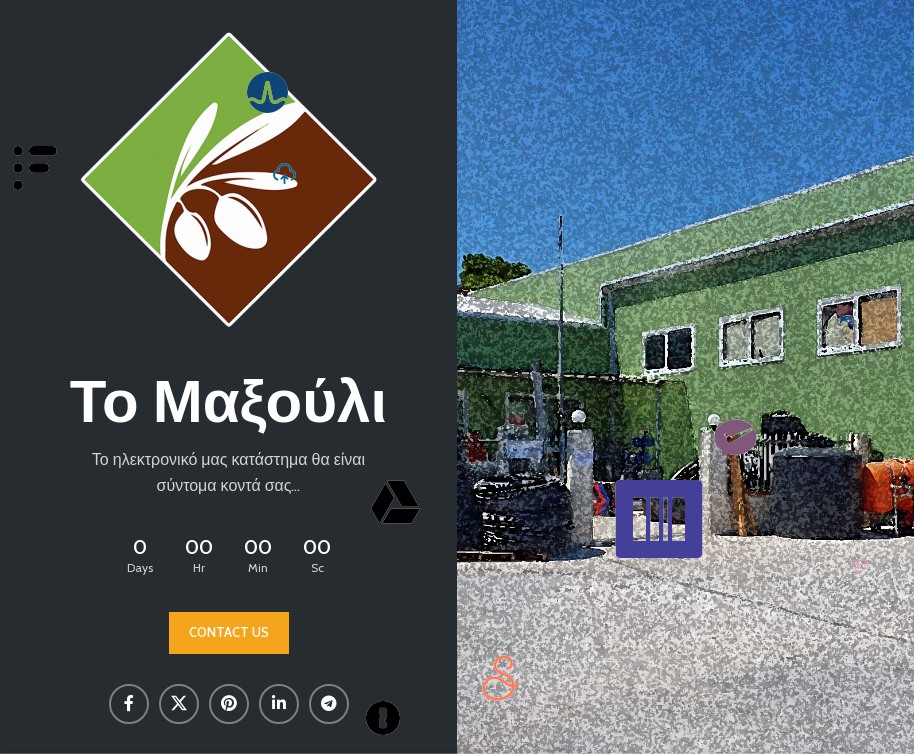 This screenshot has height=754, width=914. Describe the element at coordinates (383, 718) in the screenshot. I see `open 1Password app` at that location.